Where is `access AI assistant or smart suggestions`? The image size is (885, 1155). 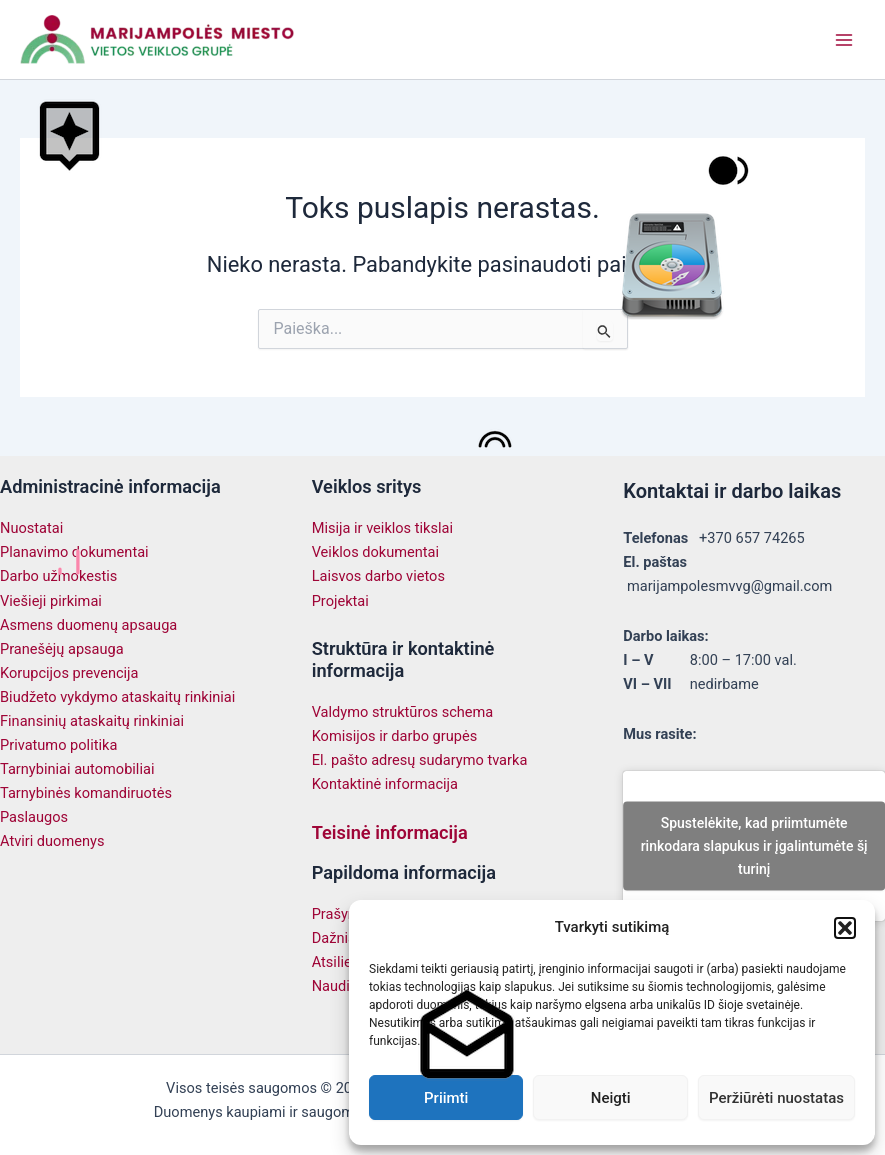
access AI assistant or smart suggestions is located at coordinates (69, 134).